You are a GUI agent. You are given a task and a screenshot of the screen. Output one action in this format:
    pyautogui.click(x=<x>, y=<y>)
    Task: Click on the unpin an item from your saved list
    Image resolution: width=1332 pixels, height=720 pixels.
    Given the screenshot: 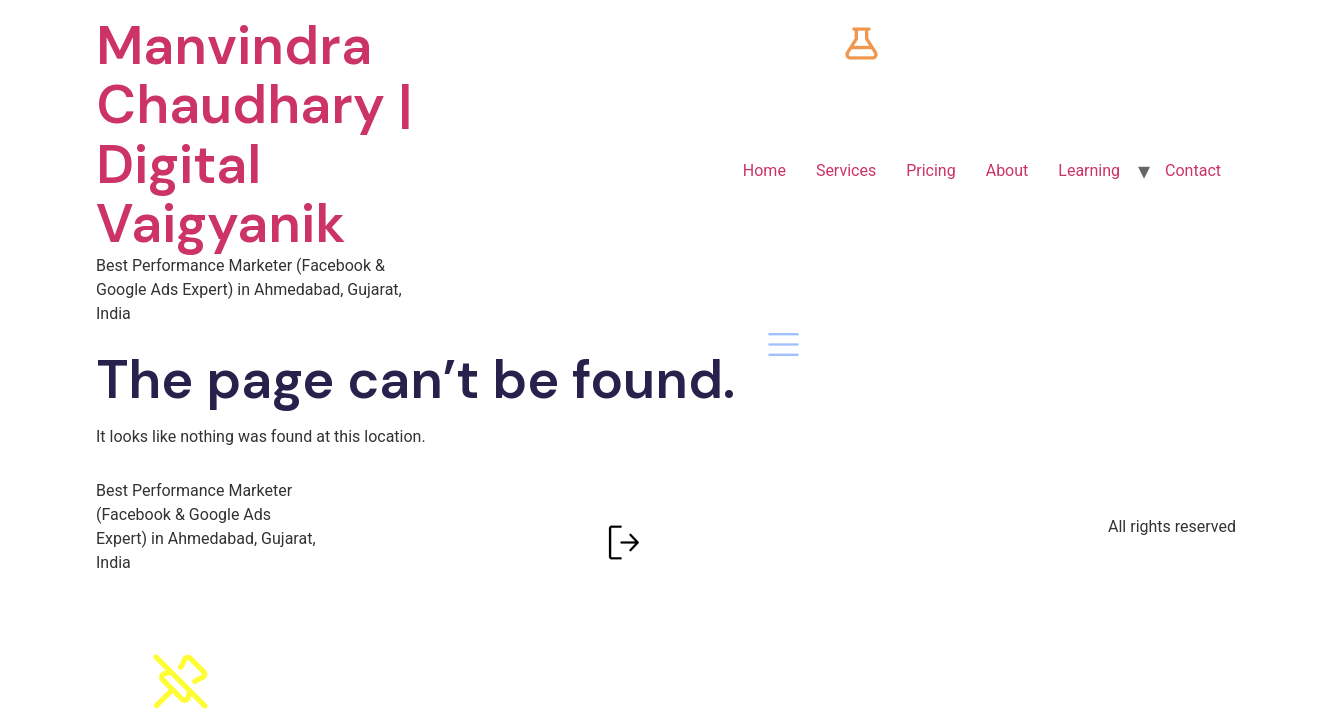 What is the action you would take?
    pyautogui.click(x=180, y=681)
    